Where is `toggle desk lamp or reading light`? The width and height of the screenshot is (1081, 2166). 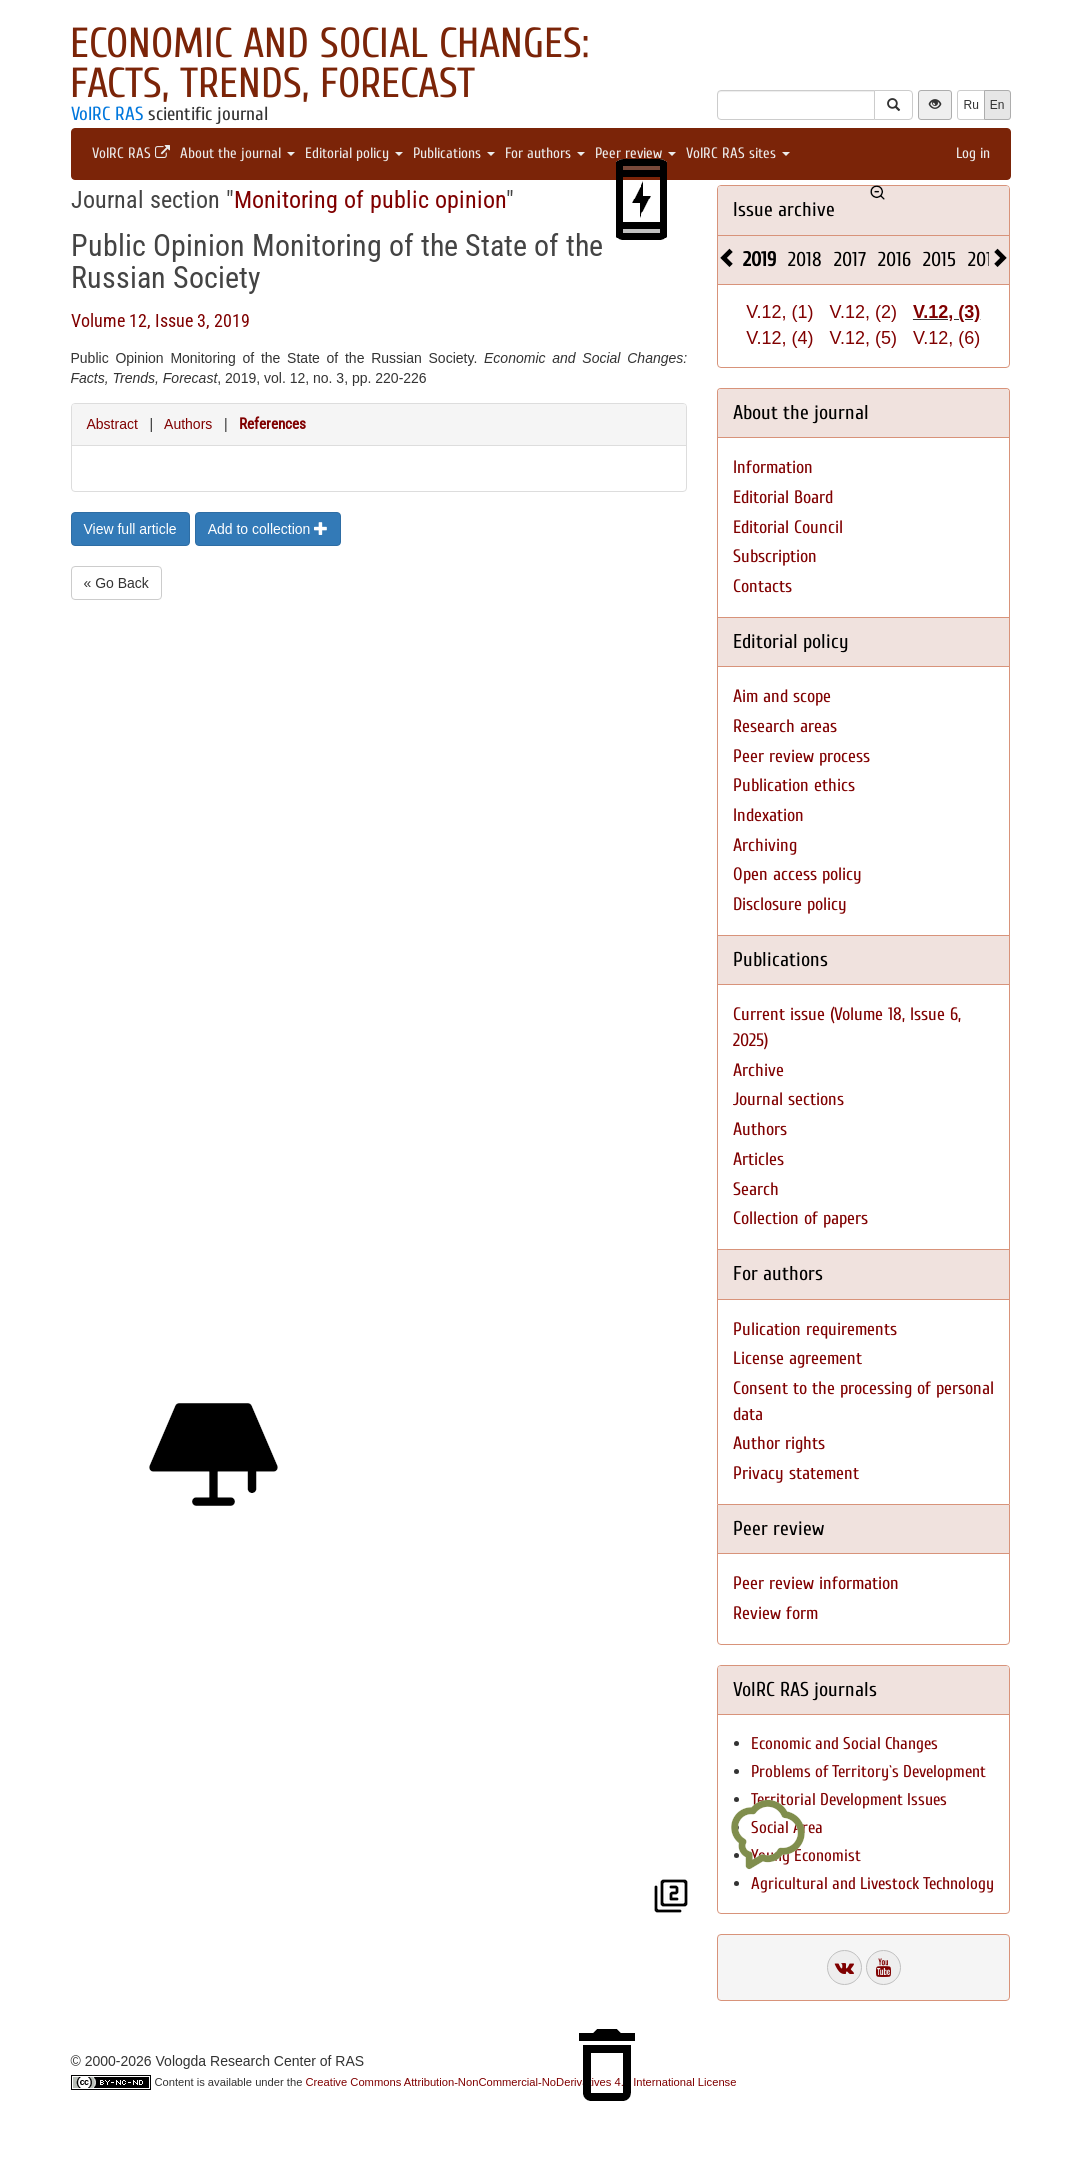 toggle desk lamp or reading light is located at coordinates (213, 1454).